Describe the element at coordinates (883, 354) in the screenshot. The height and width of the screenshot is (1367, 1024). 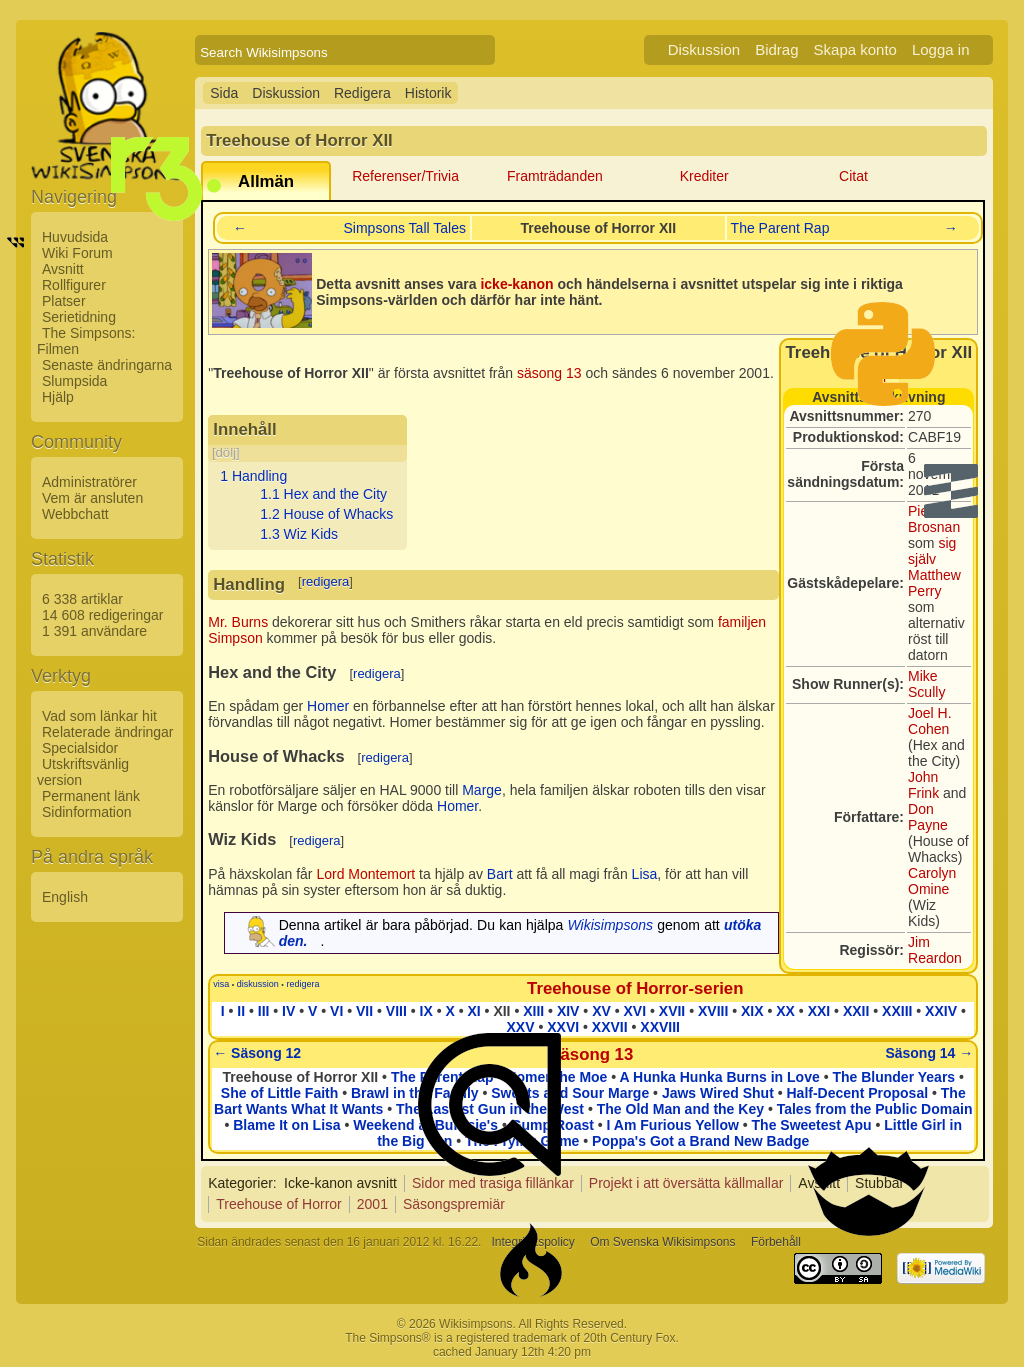
I see `python programming language logo` at that location.